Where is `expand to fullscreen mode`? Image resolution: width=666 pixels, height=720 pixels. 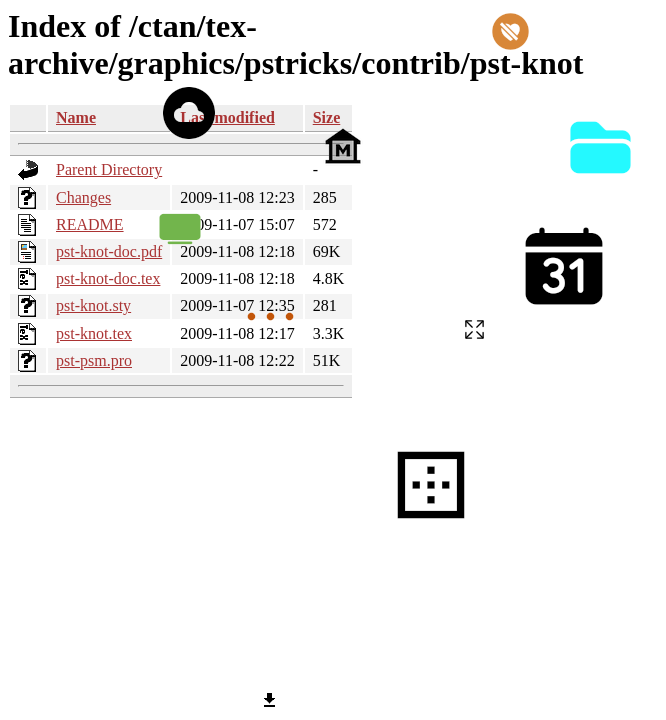 expand to fullscreen mode is located at coordinates (474, 329).